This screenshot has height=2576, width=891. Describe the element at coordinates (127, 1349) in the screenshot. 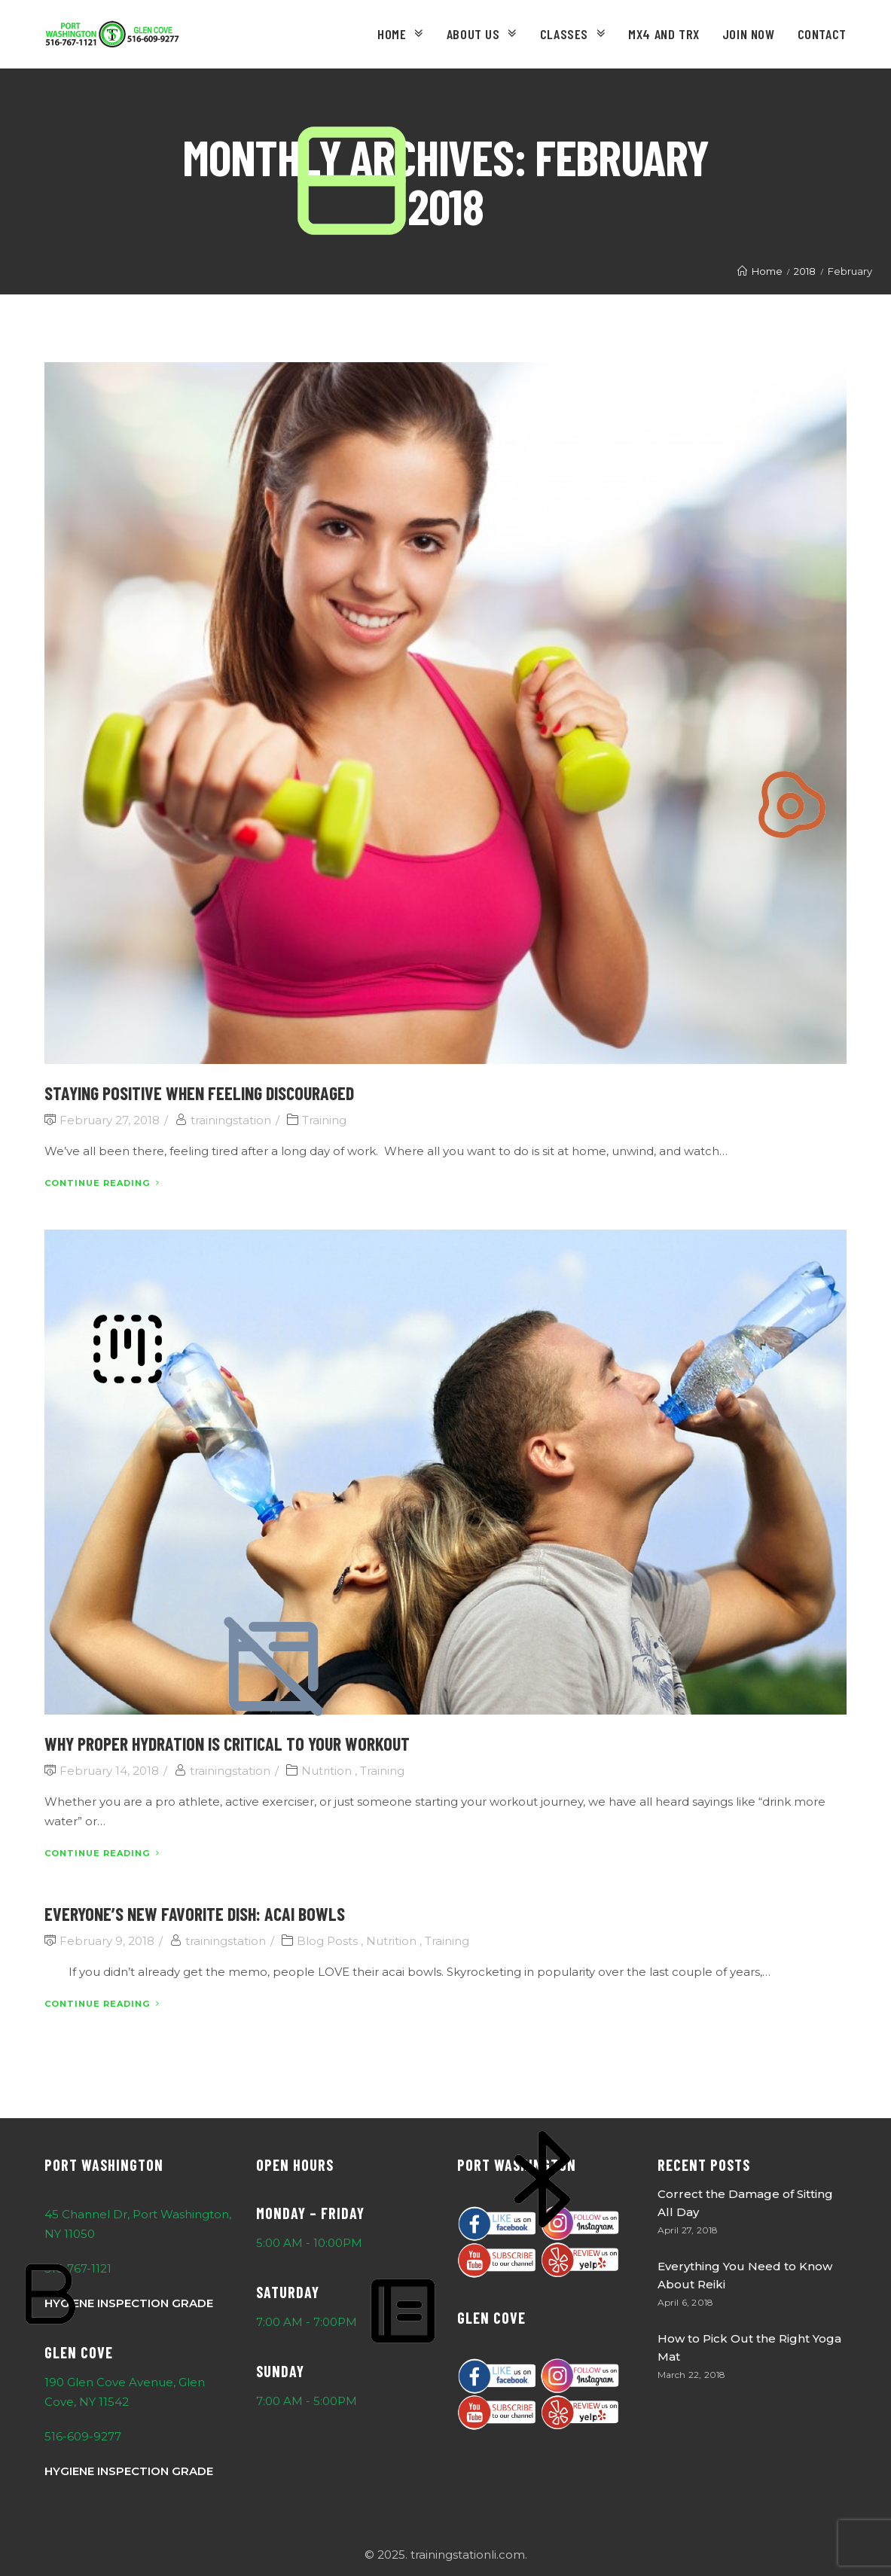

I see `create a new kanban board` at that location.